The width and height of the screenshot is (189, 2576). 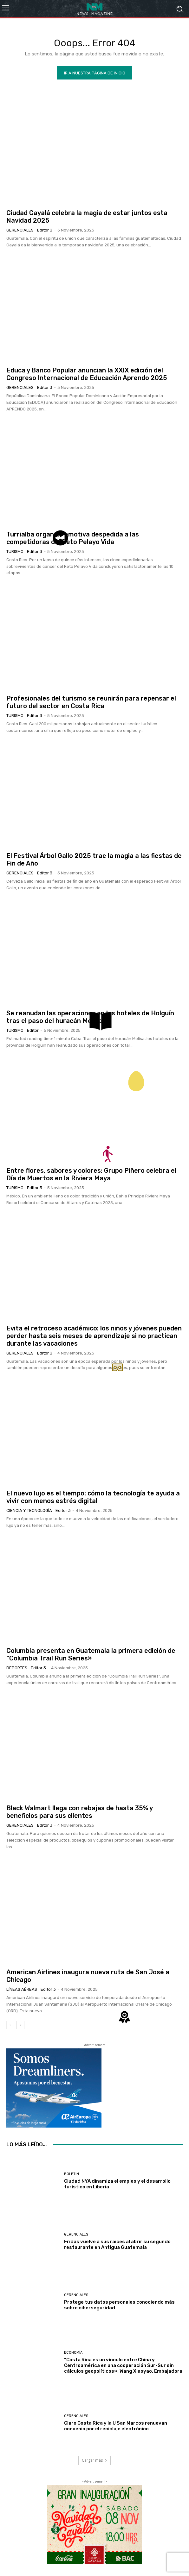 What do you see at coordinates (117, 1367) in the screenshot?
I see `launch virtual reality or VR mode` at bounding box center [117, 1367].